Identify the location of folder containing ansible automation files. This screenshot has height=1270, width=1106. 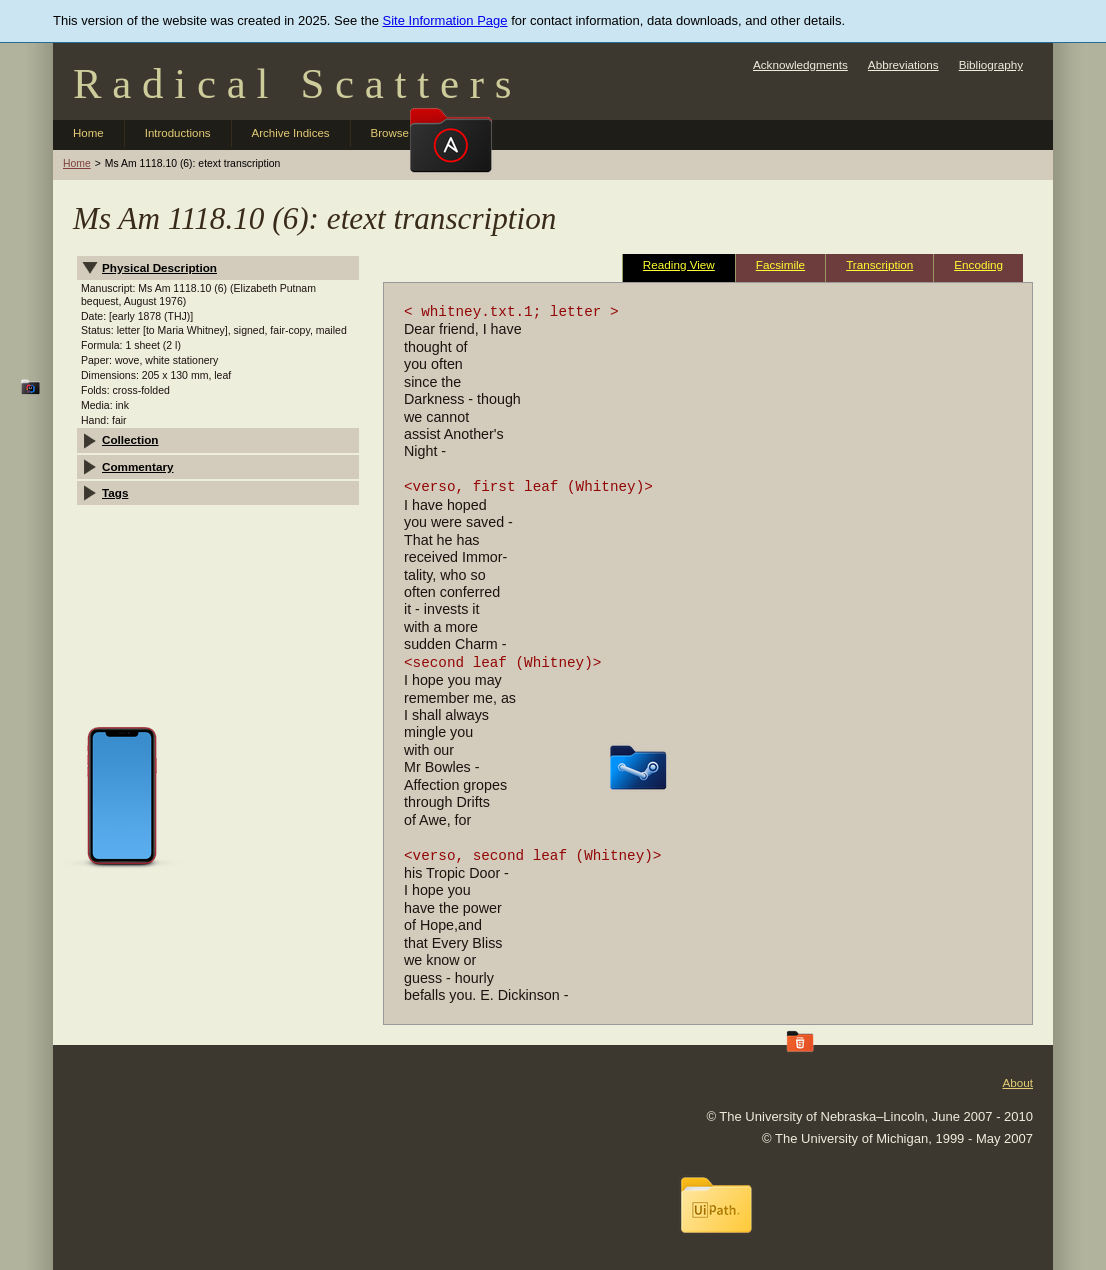
(450, 142).